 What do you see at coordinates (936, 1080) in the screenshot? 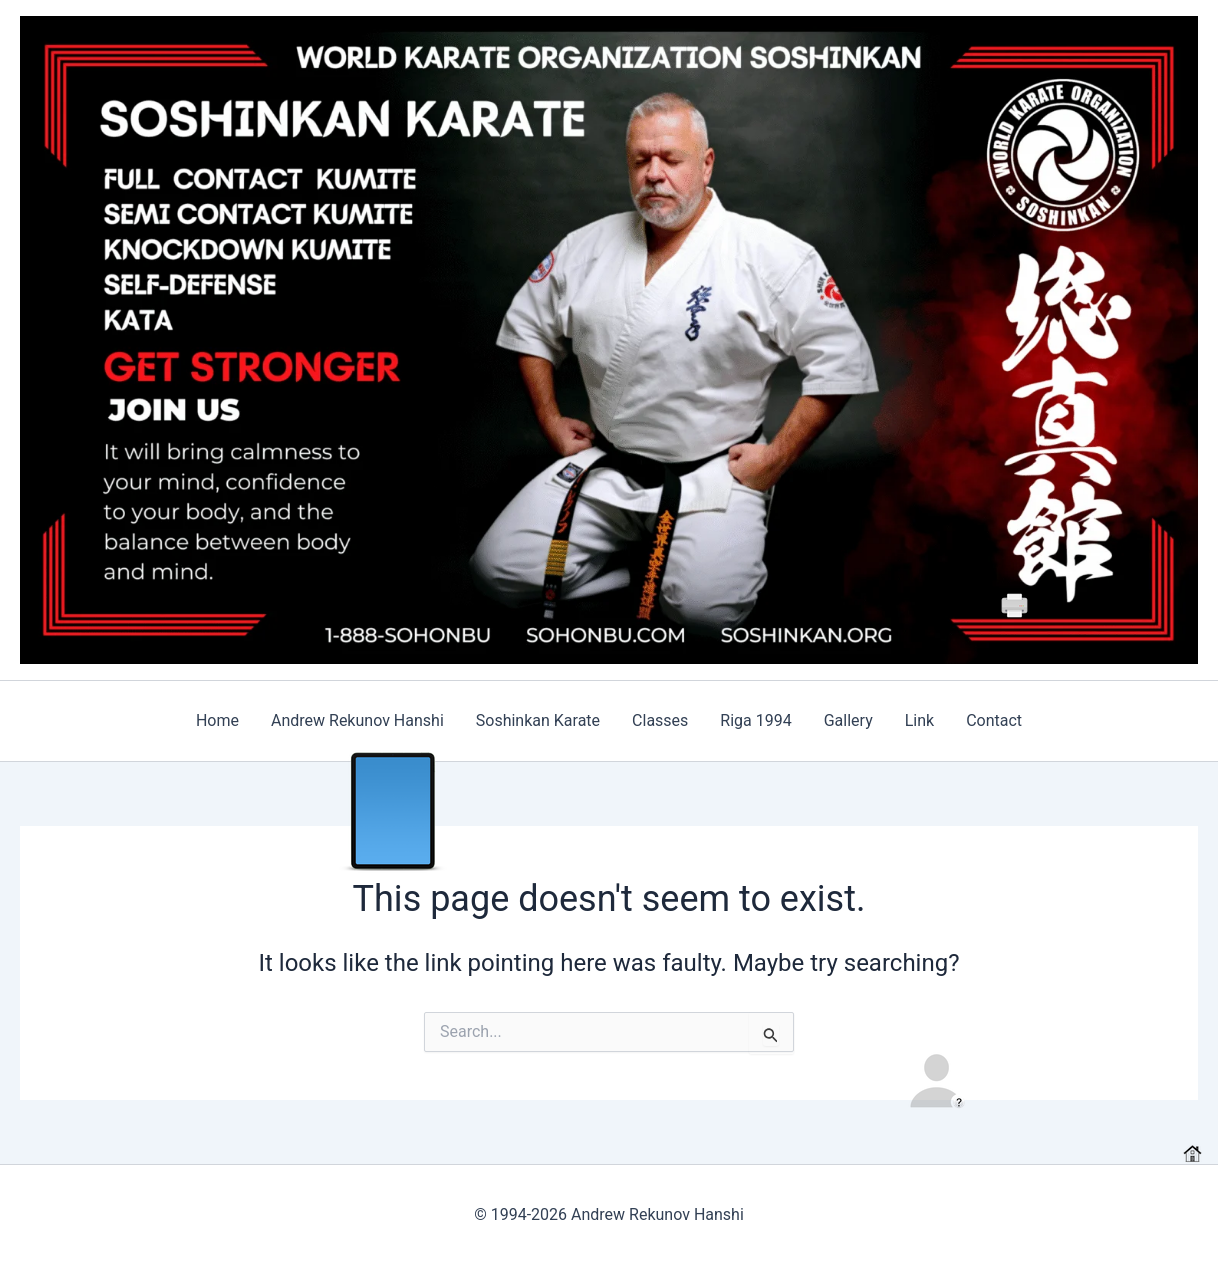
I see `unknown or unidentified user account` at bounding box center [936, 1080].